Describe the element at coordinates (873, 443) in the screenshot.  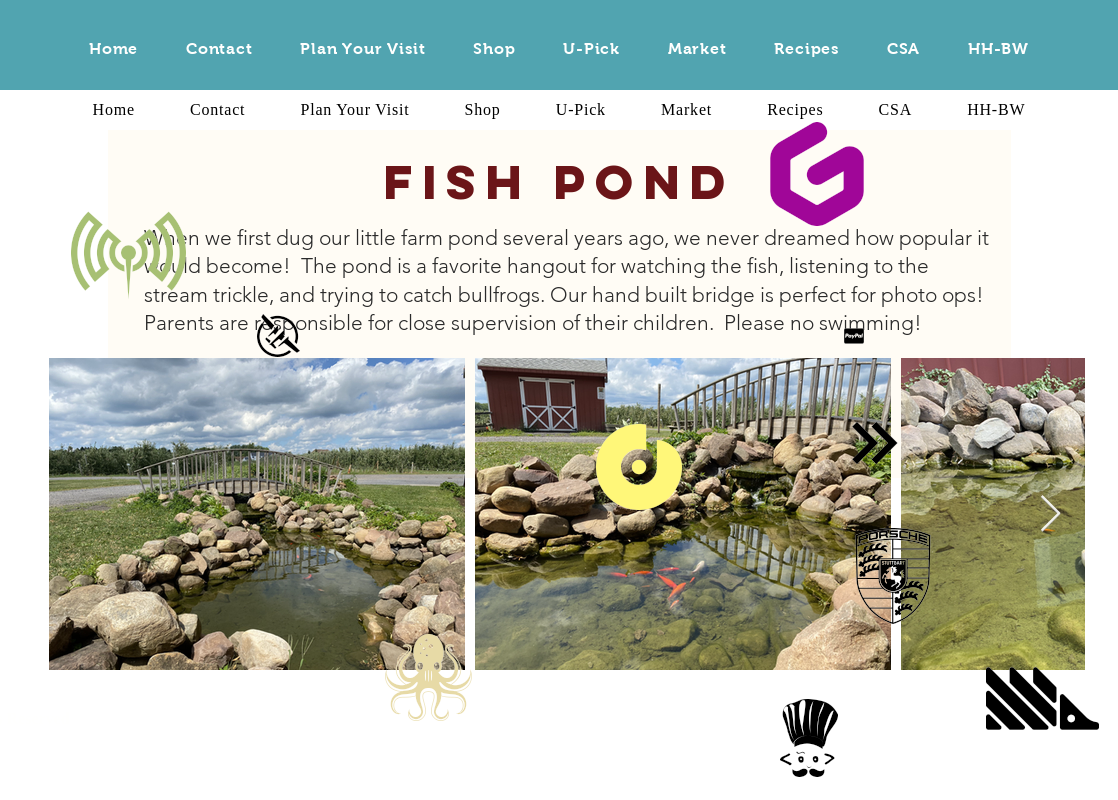
I see `skip forward or advance to next item` at that location.